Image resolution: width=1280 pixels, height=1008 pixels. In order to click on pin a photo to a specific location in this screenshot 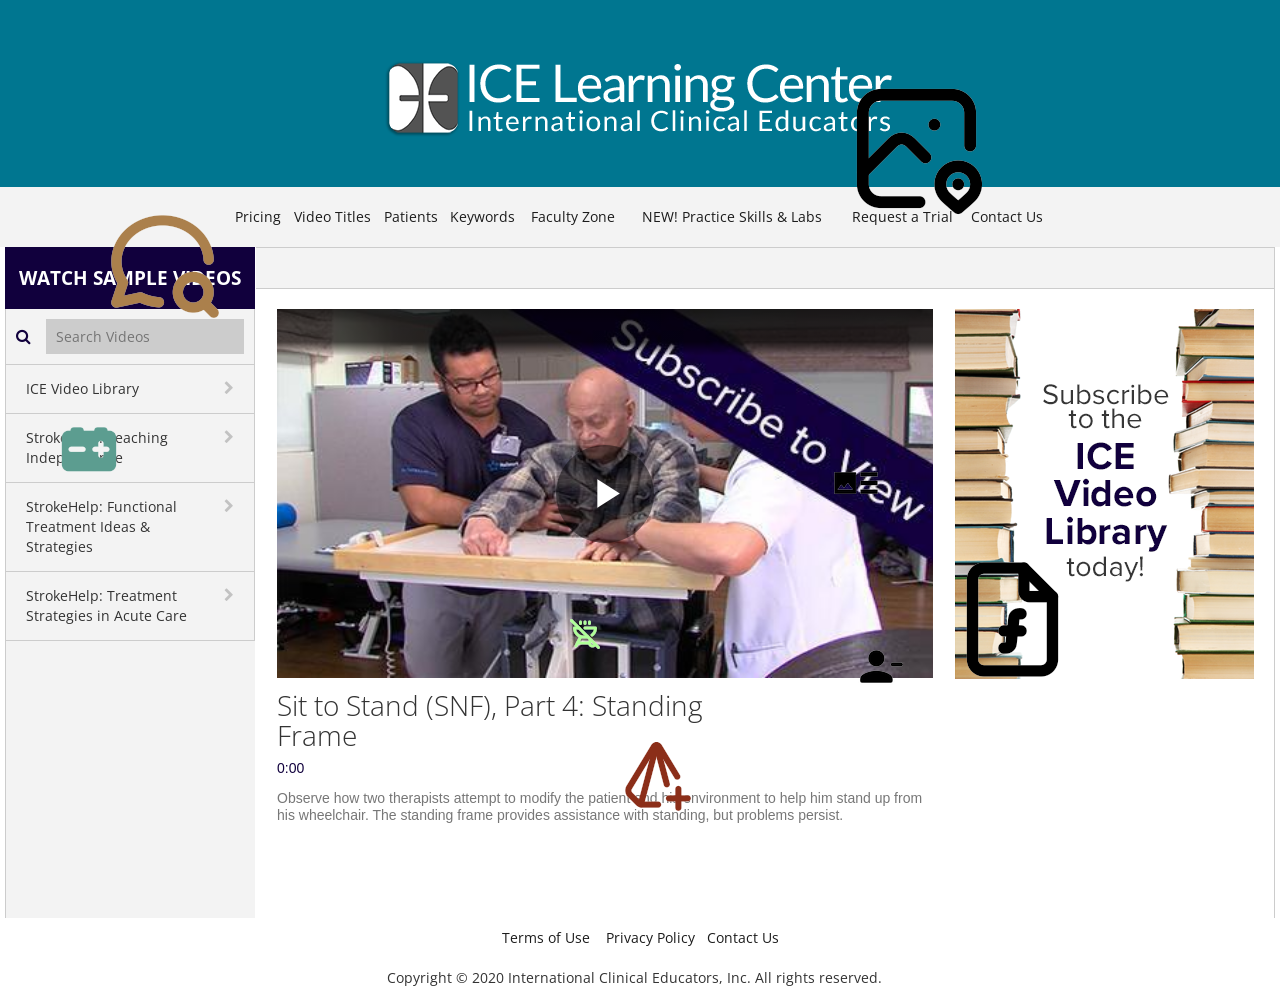, I will do `click(916, 148)`.